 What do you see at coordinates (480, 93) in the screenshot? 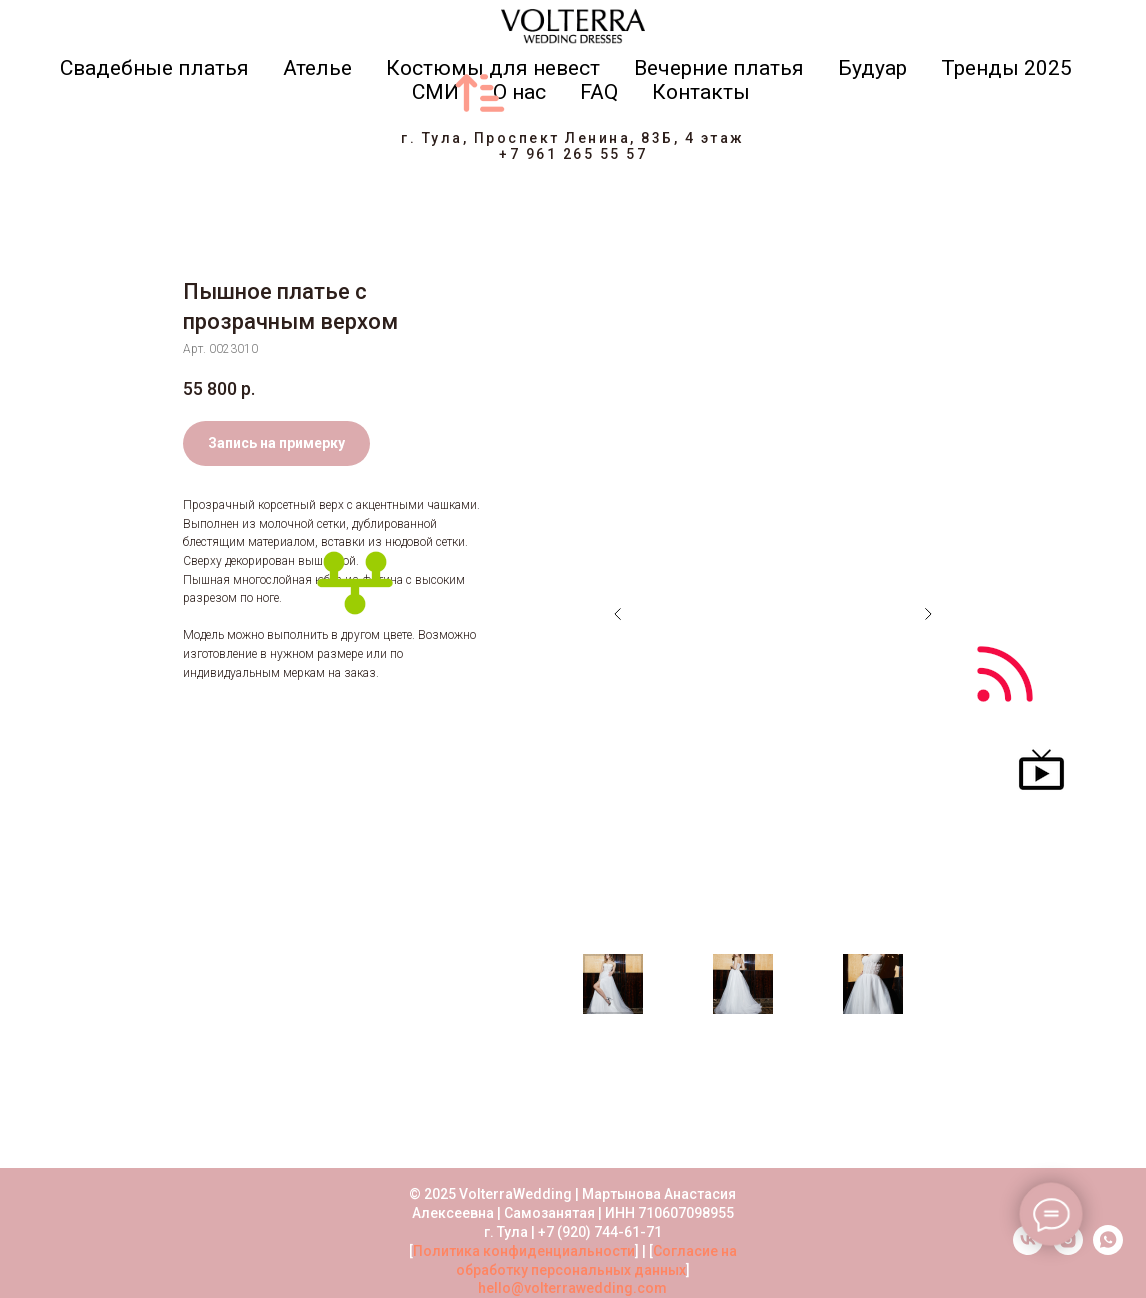
I see `sort items from smallest to largest` at bounding box center [480, 93].